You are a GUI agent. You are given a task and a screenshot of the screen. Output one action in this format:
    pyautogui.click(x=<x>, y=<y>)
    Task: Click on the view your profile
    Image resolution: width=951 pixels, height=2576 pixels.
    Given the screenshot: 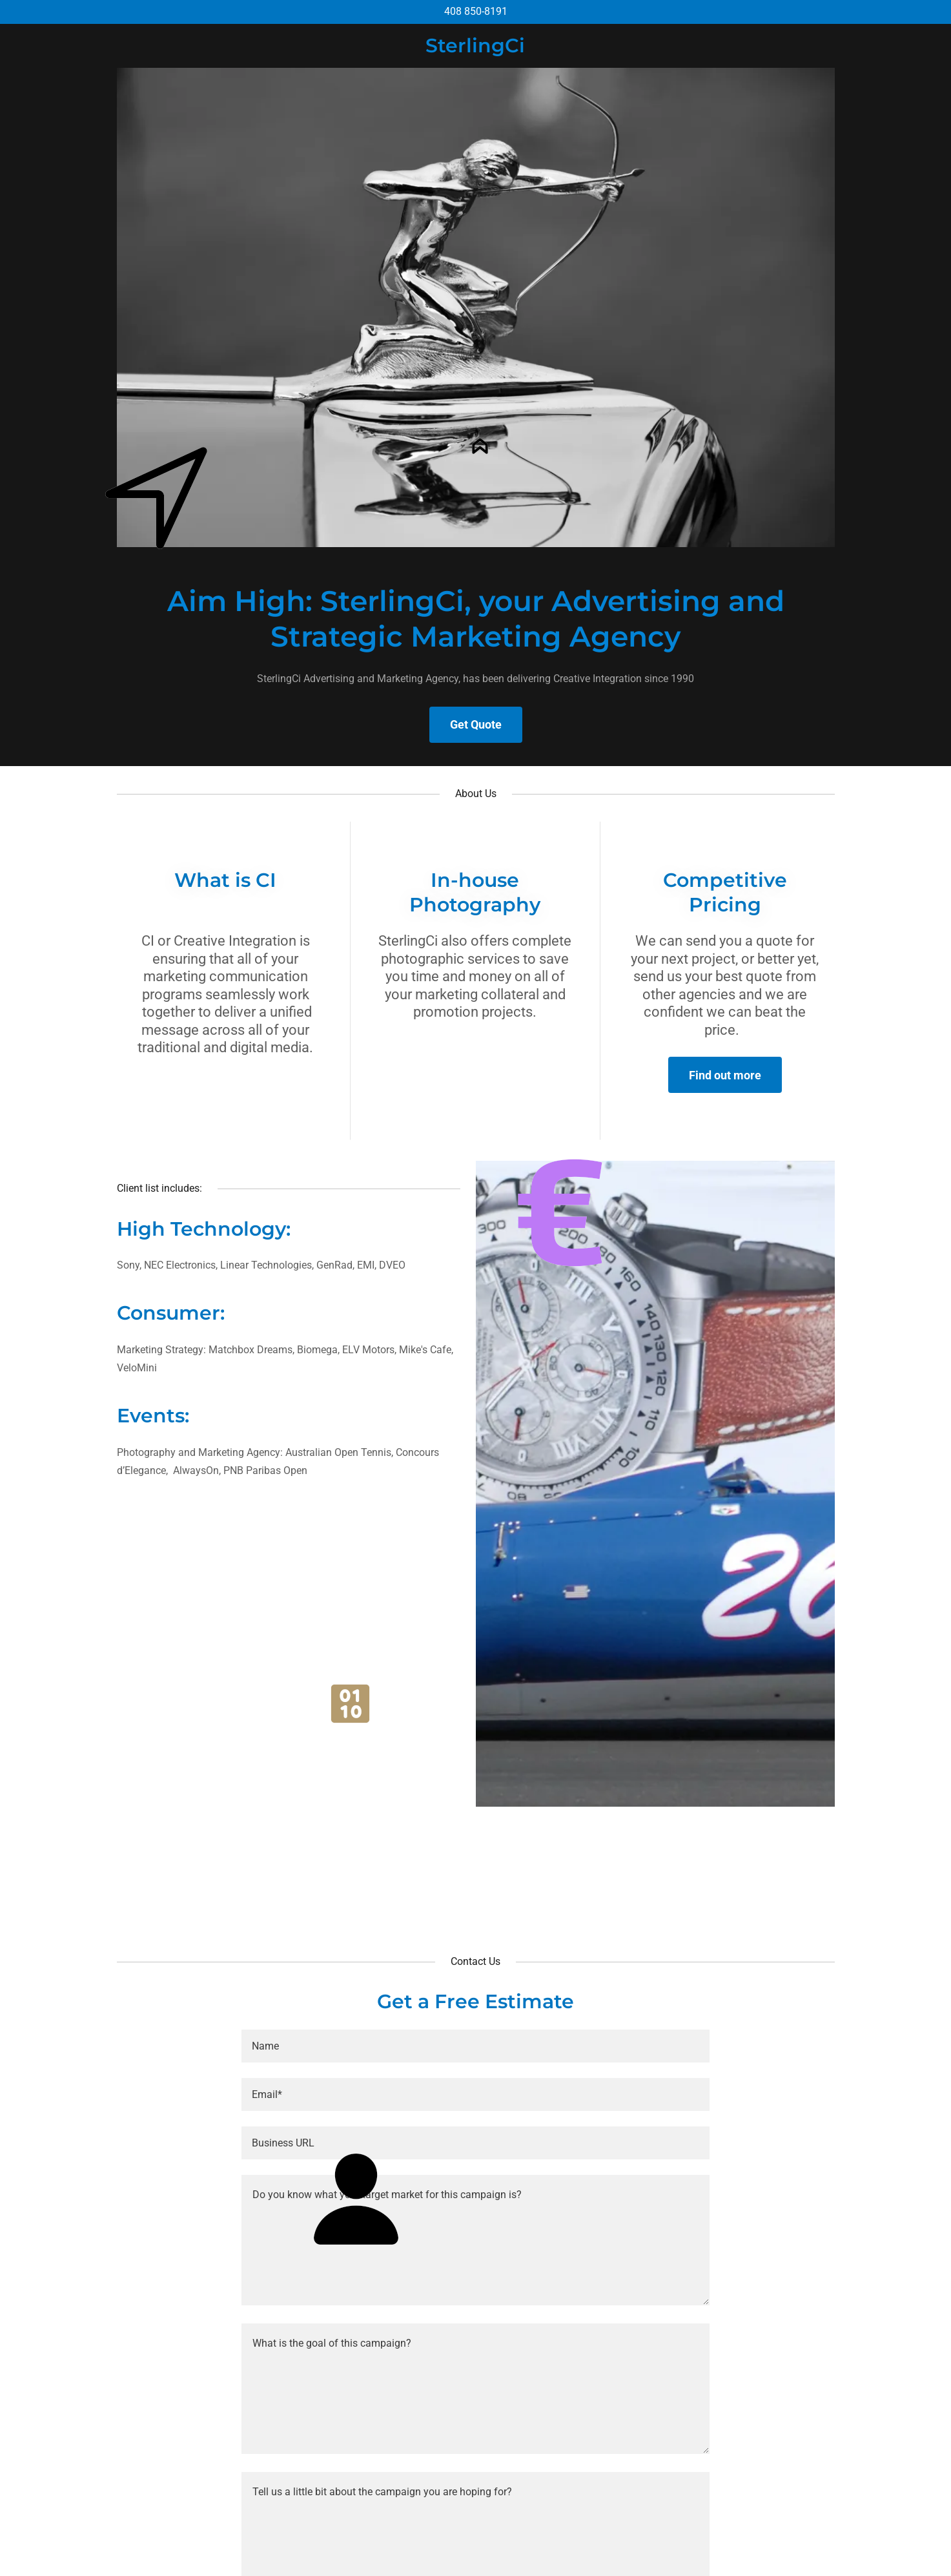 What is the action you would take?
    pyautogui.click(x=356, y=2199)
    